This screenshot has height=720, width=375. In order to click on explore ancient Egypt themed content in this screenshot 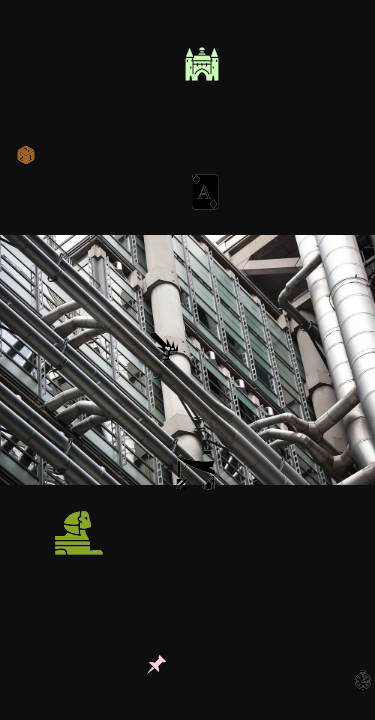, I will do `click(79, 531)`.